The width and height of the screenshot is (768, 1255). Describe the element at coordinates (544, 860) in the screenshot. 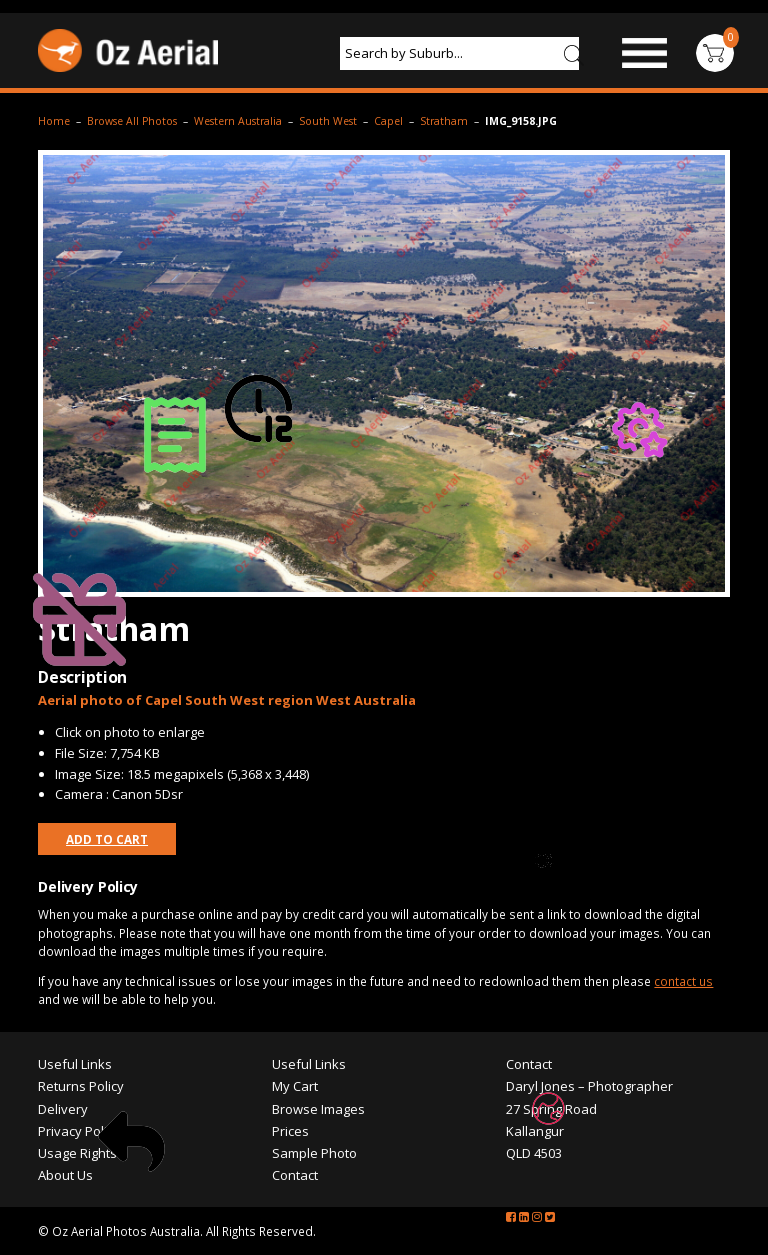

I see `indicates active recording or live streaming status` at that location.